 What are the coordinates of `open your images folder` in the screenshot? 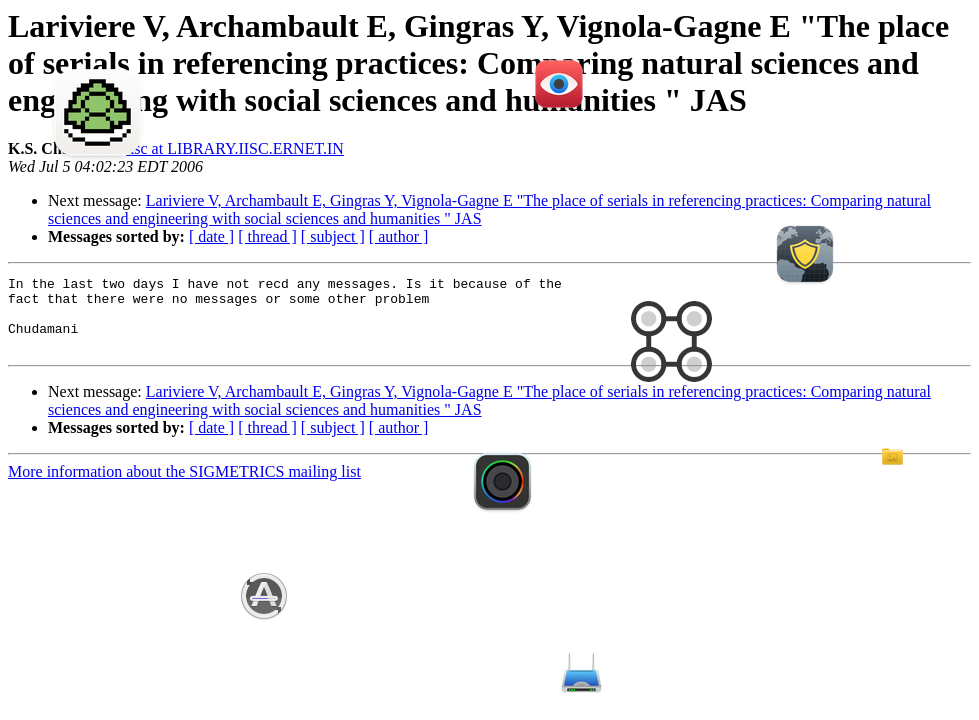 It's located at (892, 456).